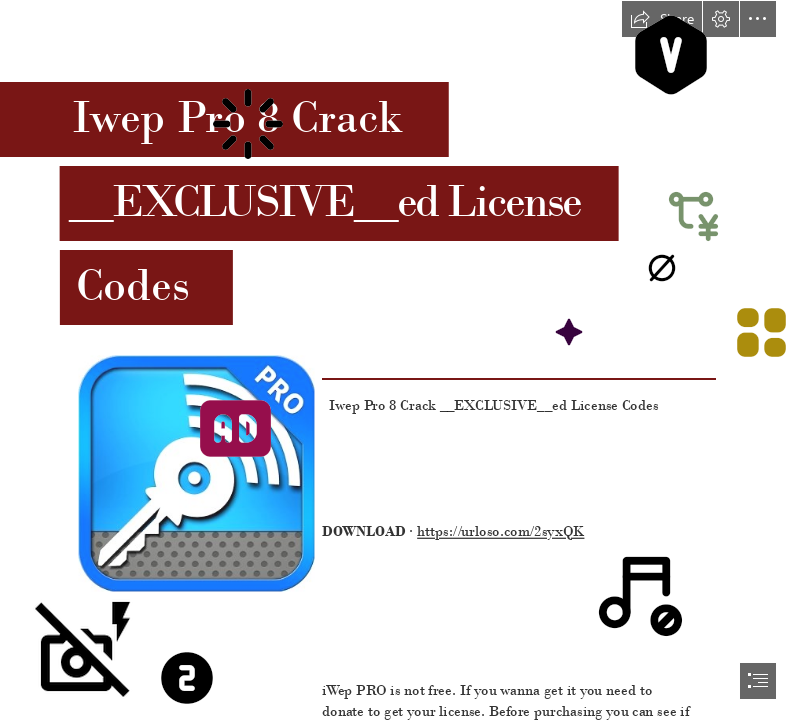 The width and height of the screenshot is (796, 720). What do you see at coordinates (235, 428) in the screenshot?
I see `indicates sponsored or advertisement content` at bounding box center [235, 428].